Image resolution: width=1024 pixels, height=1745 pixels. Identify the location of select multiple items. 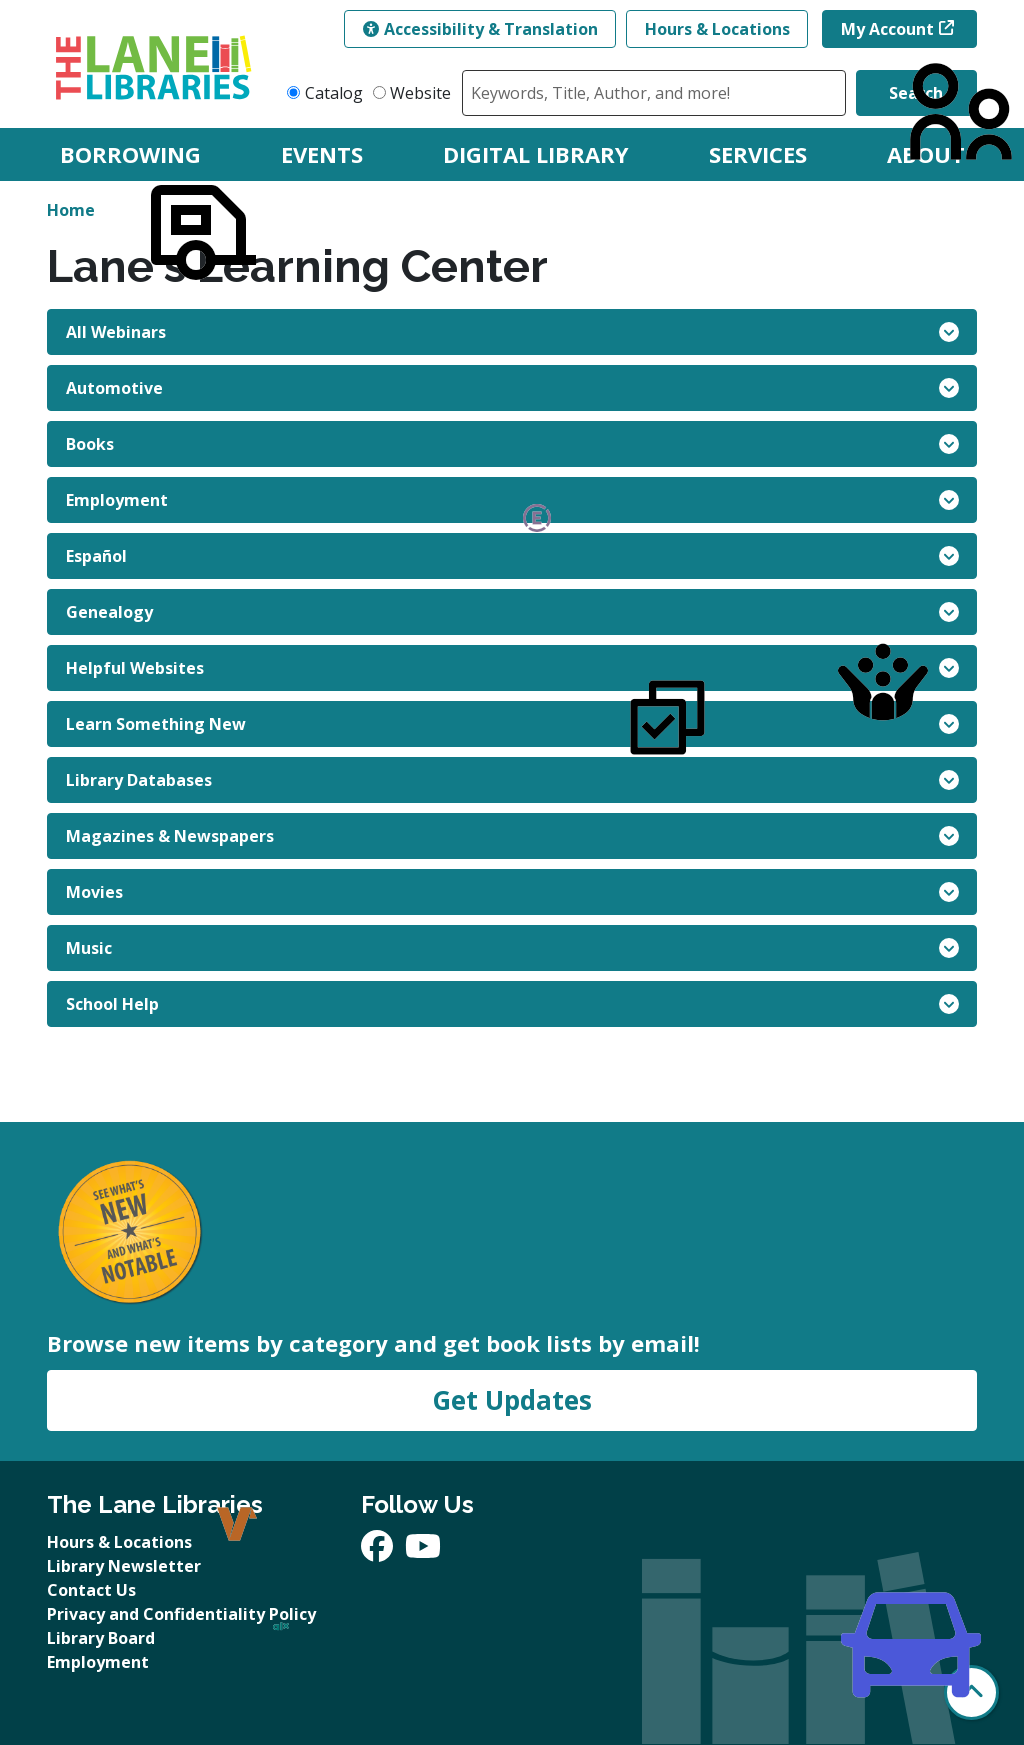
(667, 717).